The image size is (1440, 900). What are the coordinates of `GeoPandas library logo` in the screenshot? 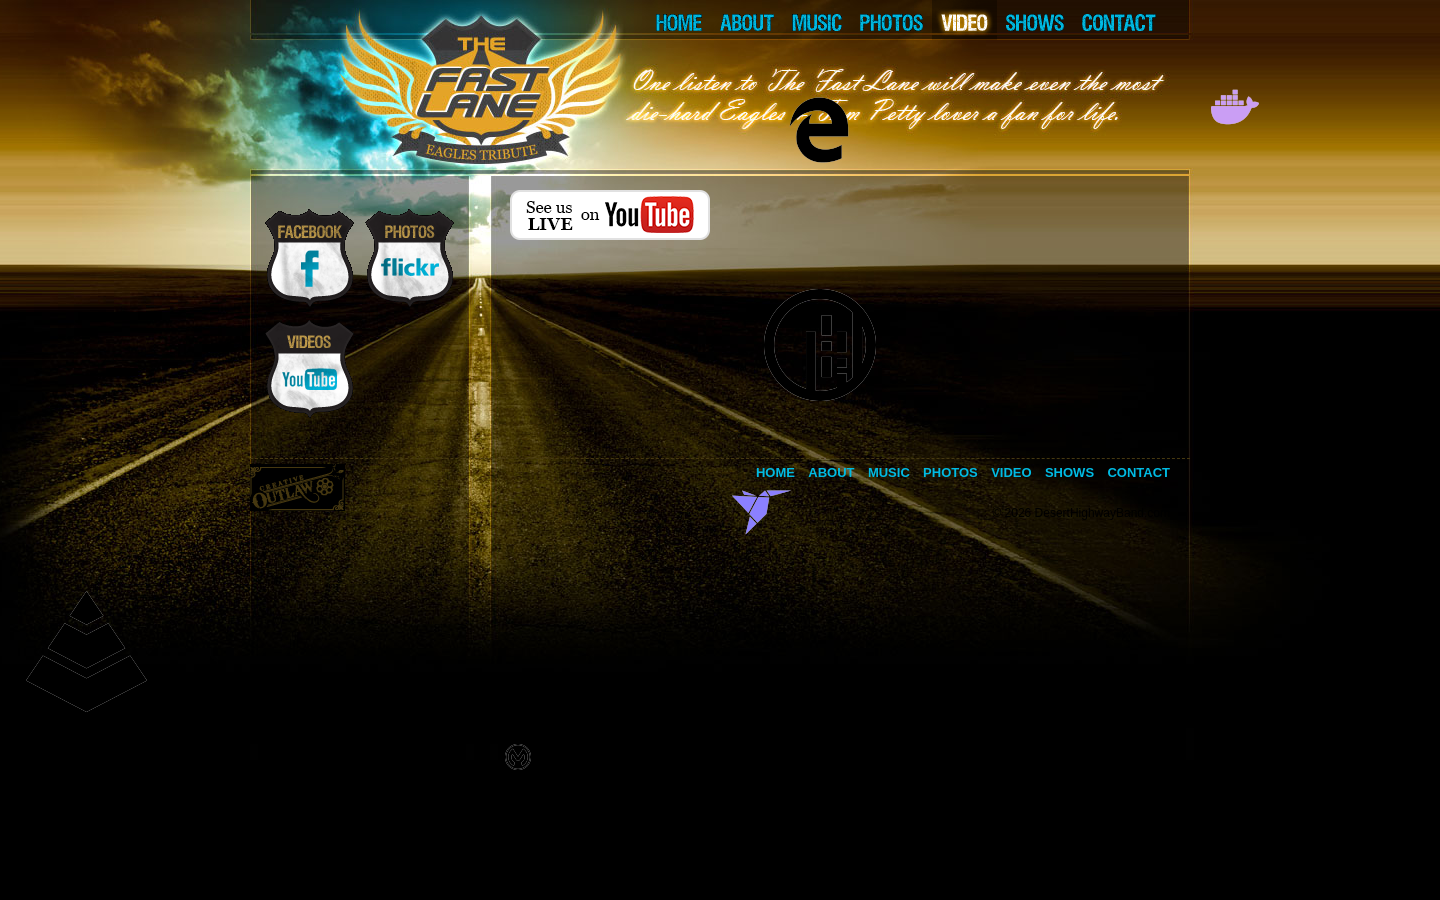 It's located at (820, 345).